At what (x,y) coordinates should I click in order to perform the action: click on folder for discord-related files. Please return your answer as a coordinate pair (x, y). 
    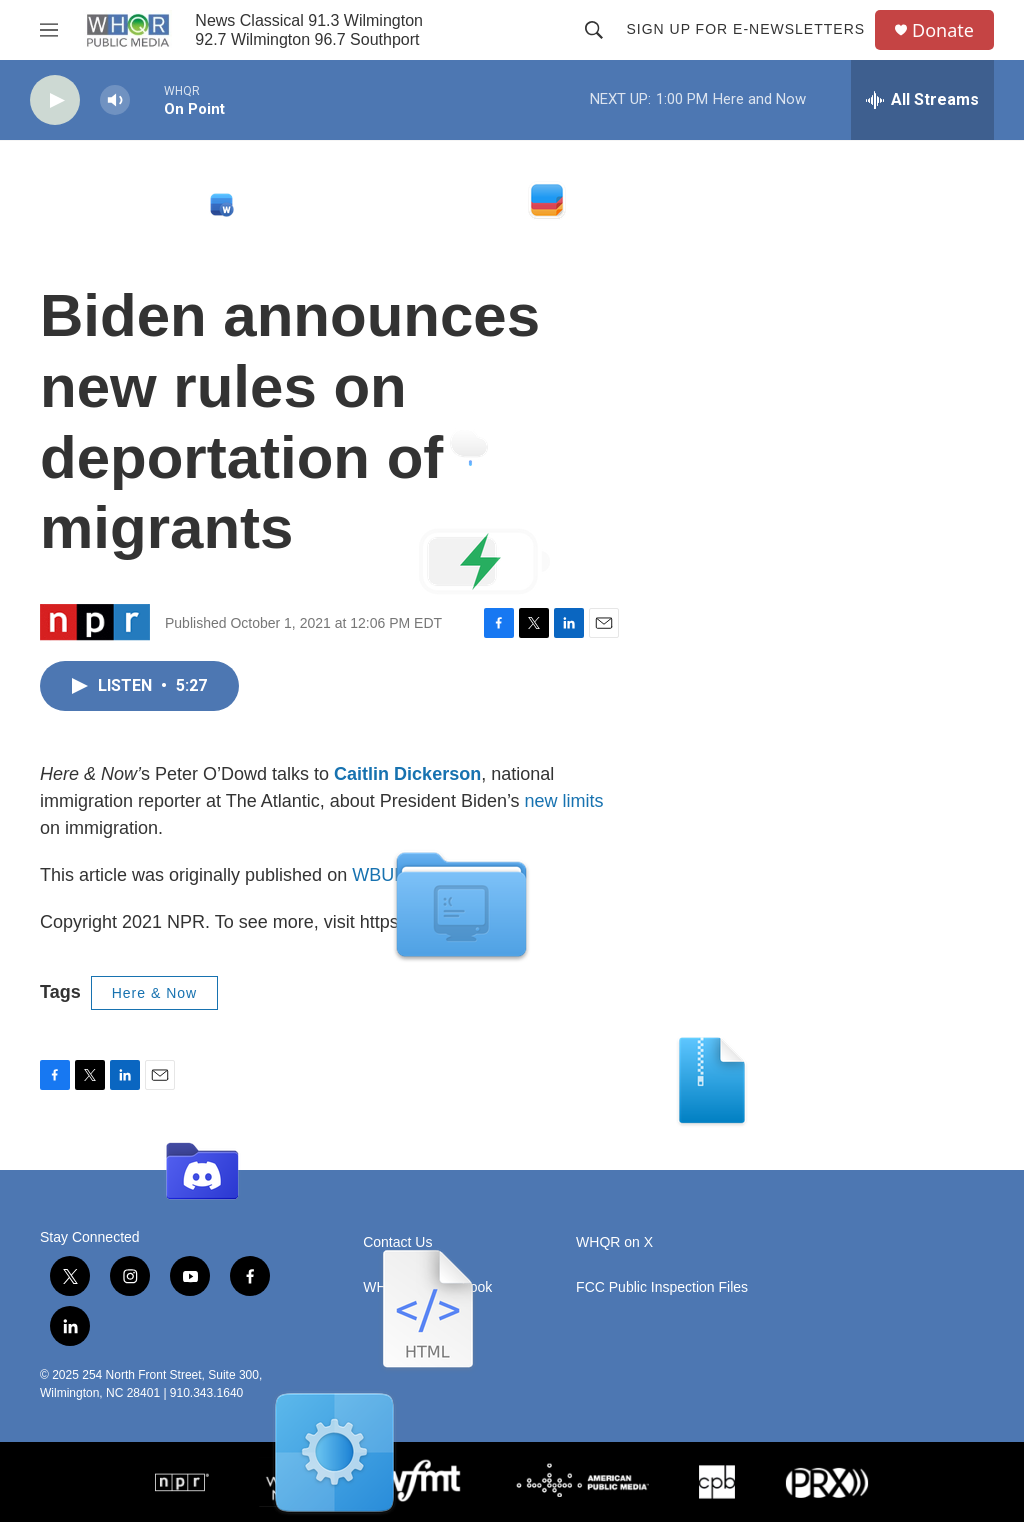
    Looking at the image, I should click on (202, 1173).